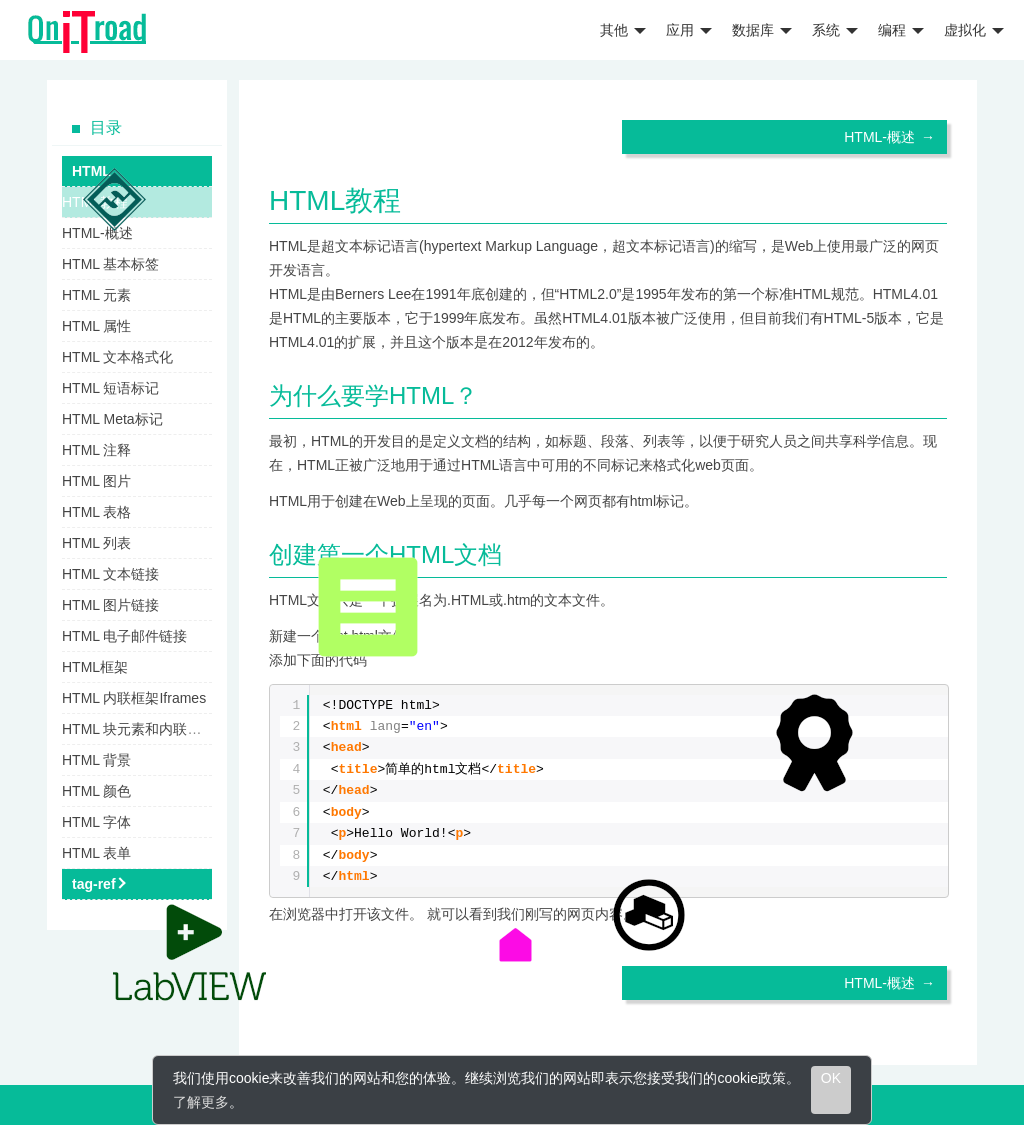 The height and width of the screenshot is (1125, 1024). I want to click on indicates content is licensed for remixing, so click(649, 915).